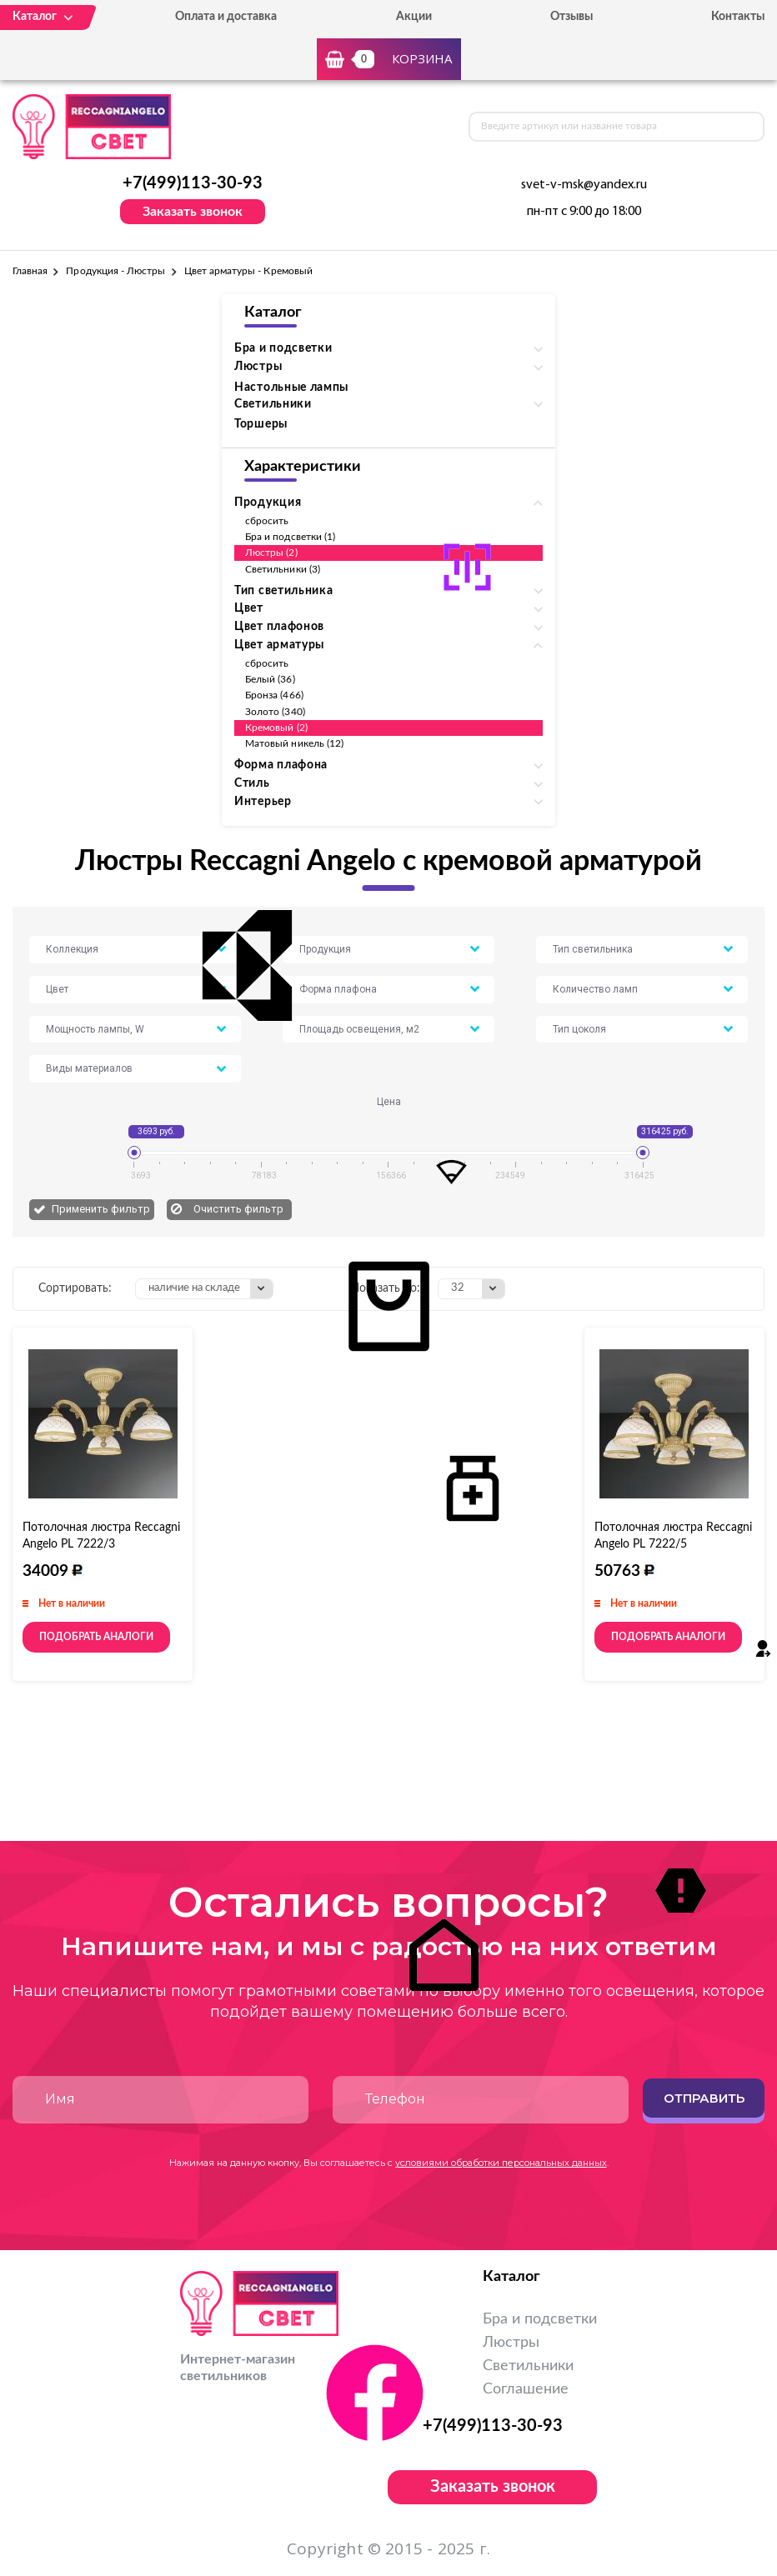 This screenshot has height=2576, width=777. I want to click on indicates weak wifi signal strength, so click(451, 1172).